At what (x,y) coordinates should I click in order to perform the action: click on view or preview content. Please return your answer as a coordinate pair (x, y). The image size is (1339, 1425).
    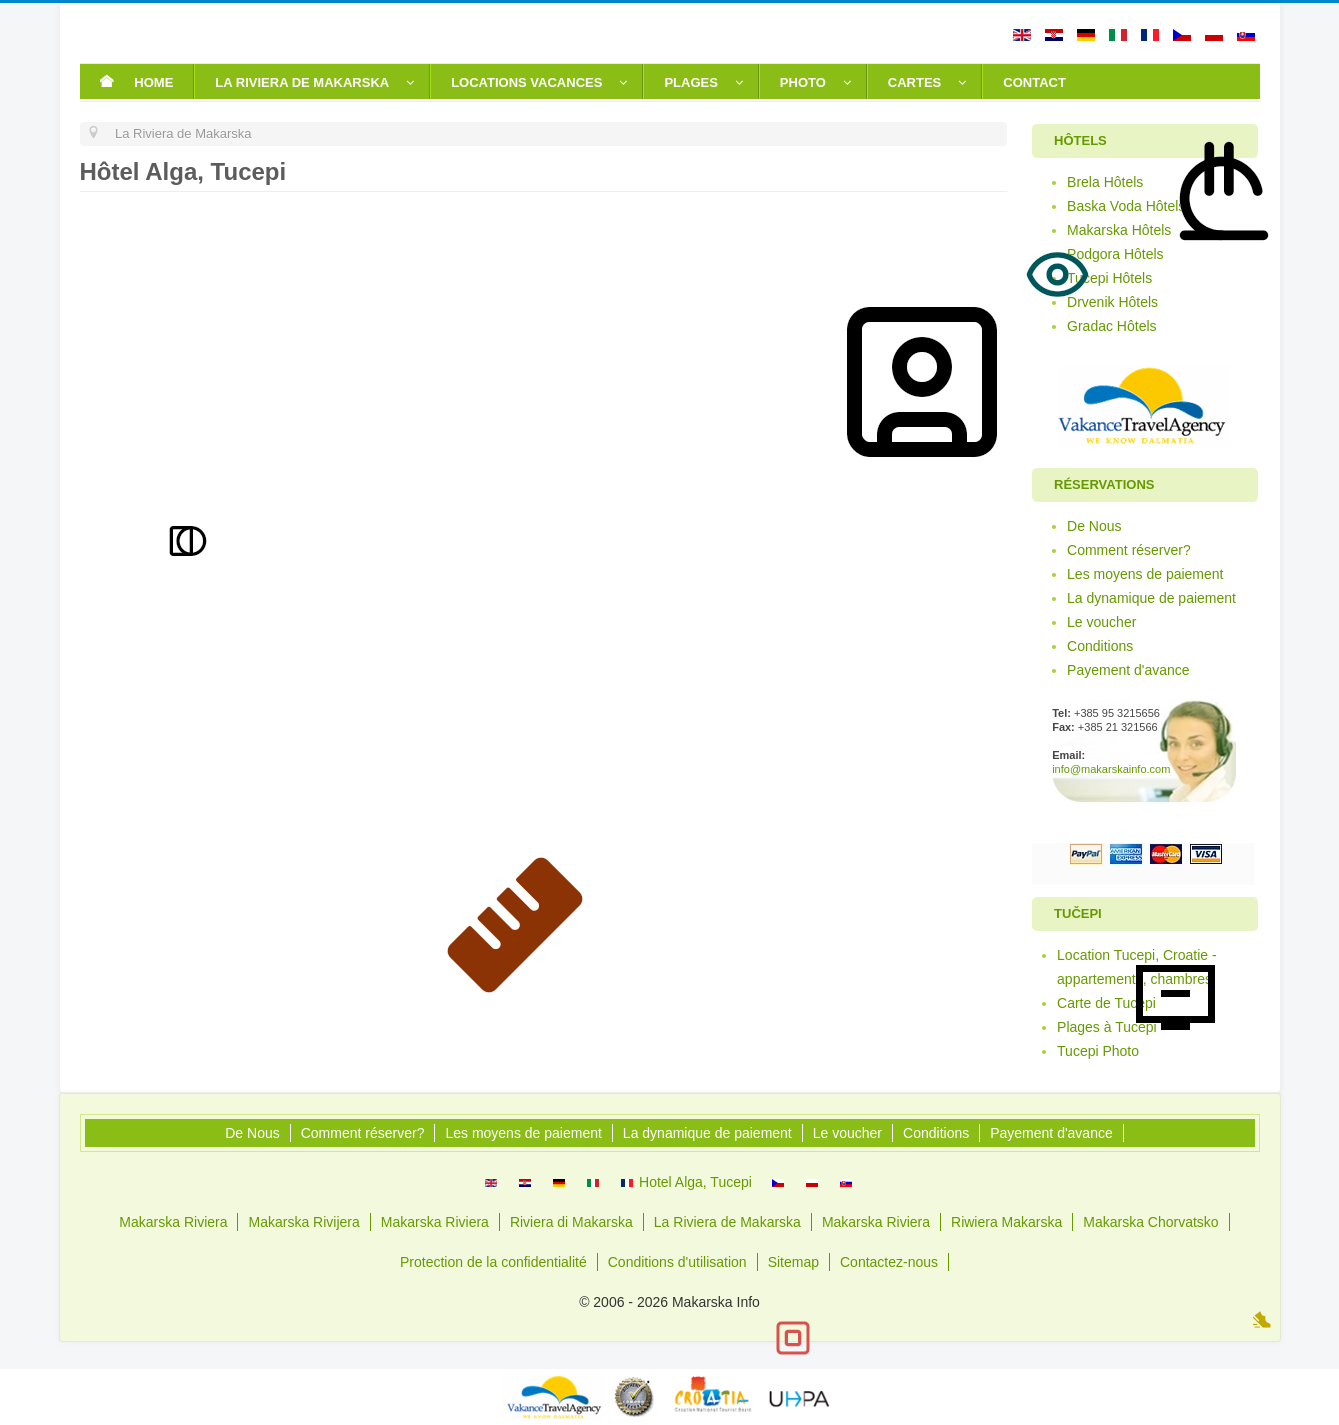
    Looking at the image, I should click on (1057, 274).